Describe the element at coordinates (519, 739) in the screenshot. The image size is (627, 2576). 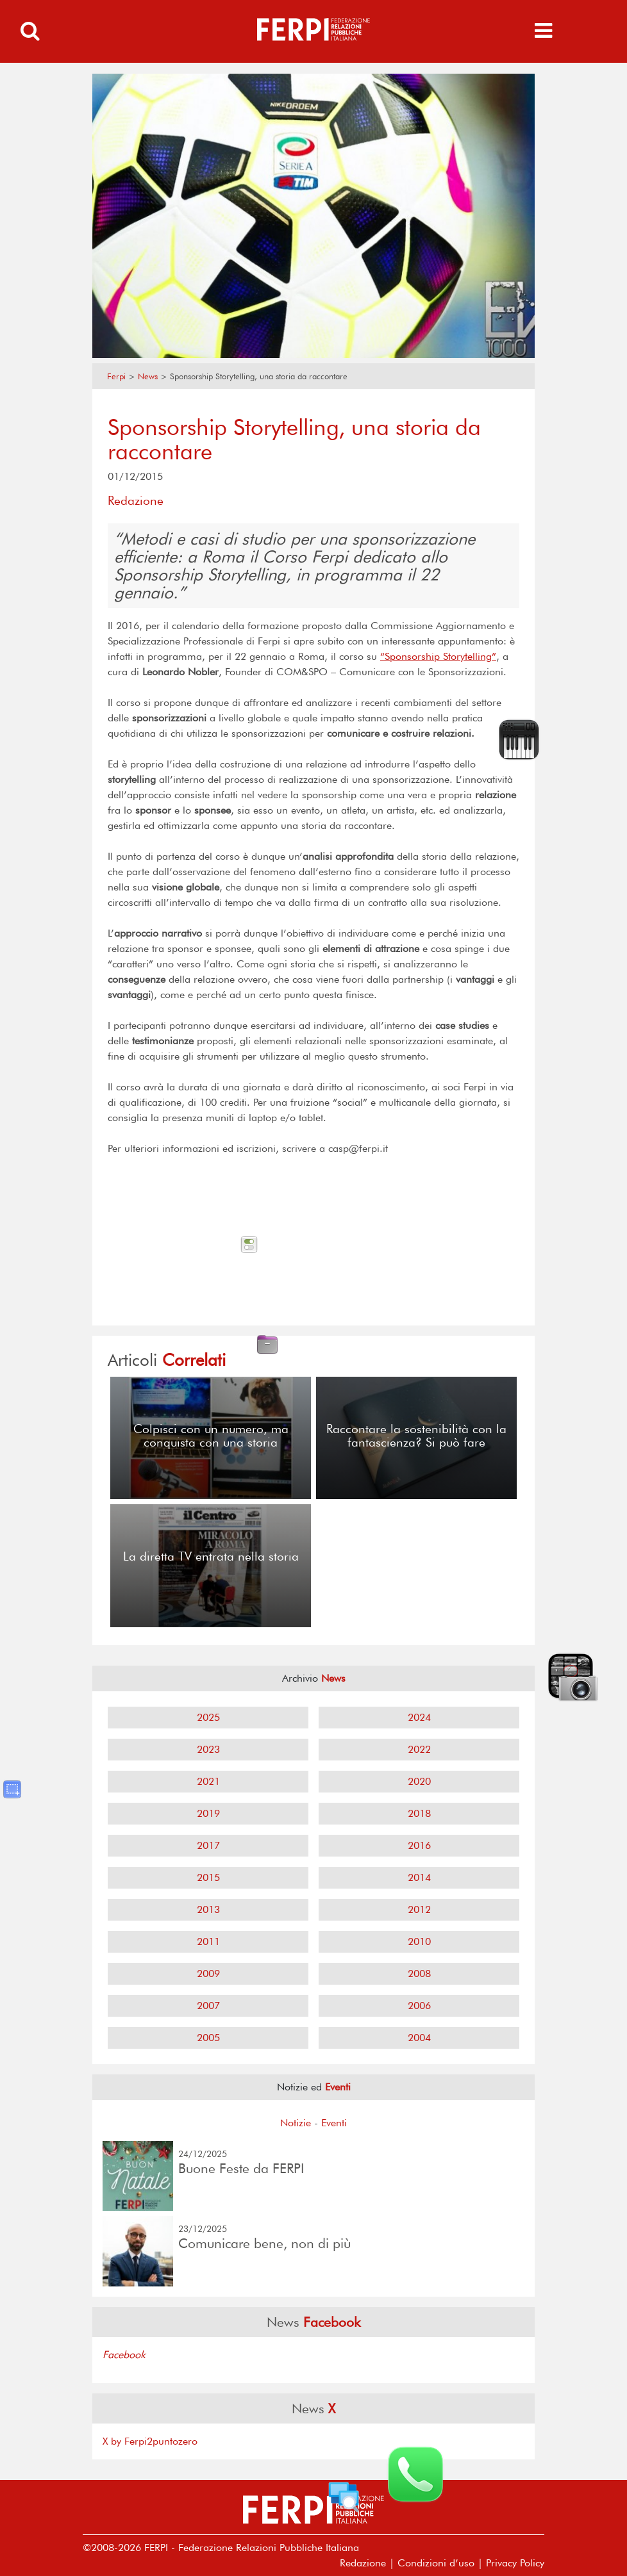
I see `open audio MIDI setup to configure sound devices` at that location.